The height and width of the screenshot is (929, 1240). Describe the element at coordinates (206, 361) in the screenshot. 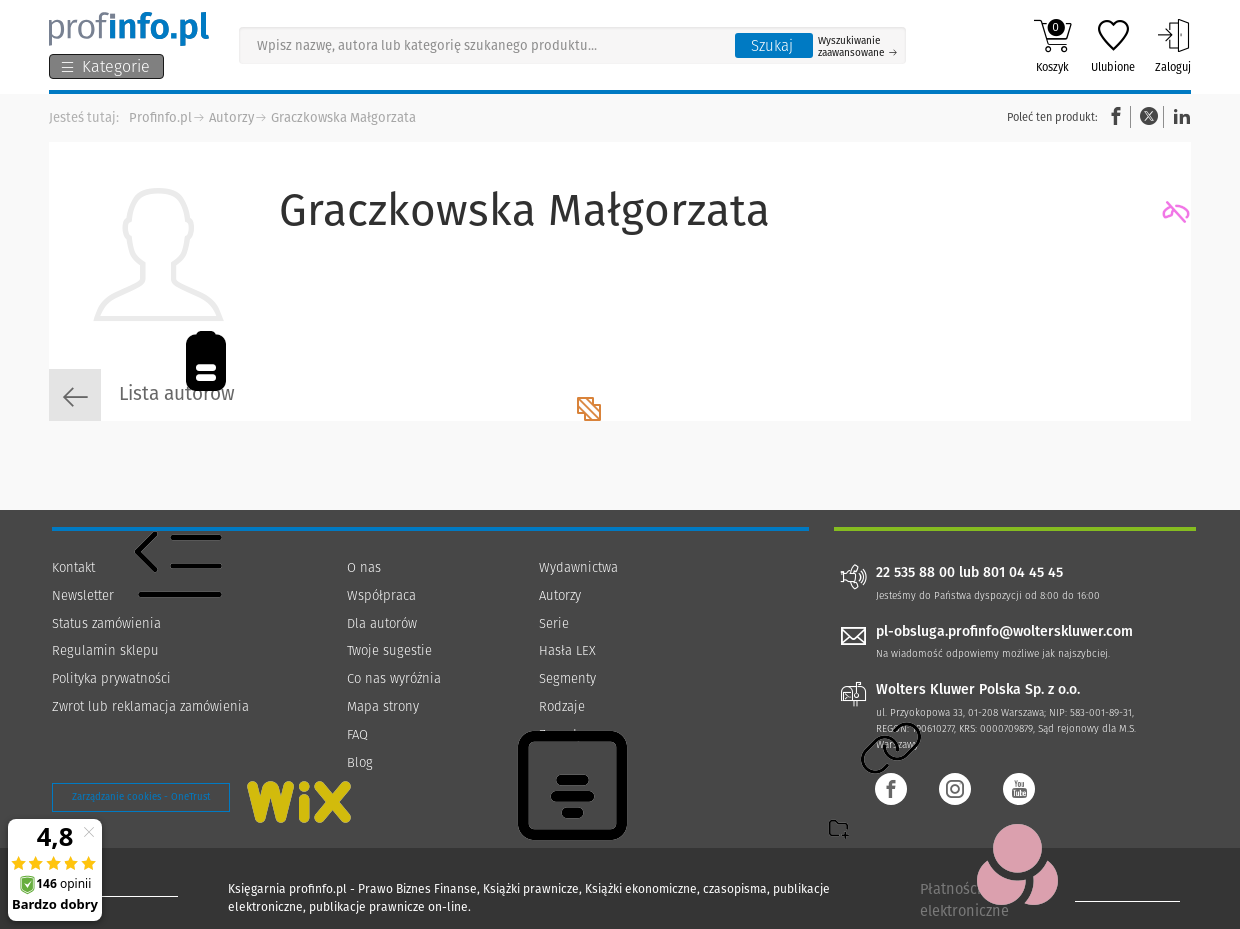

I see `battery at approximately 50% charge` at that location.